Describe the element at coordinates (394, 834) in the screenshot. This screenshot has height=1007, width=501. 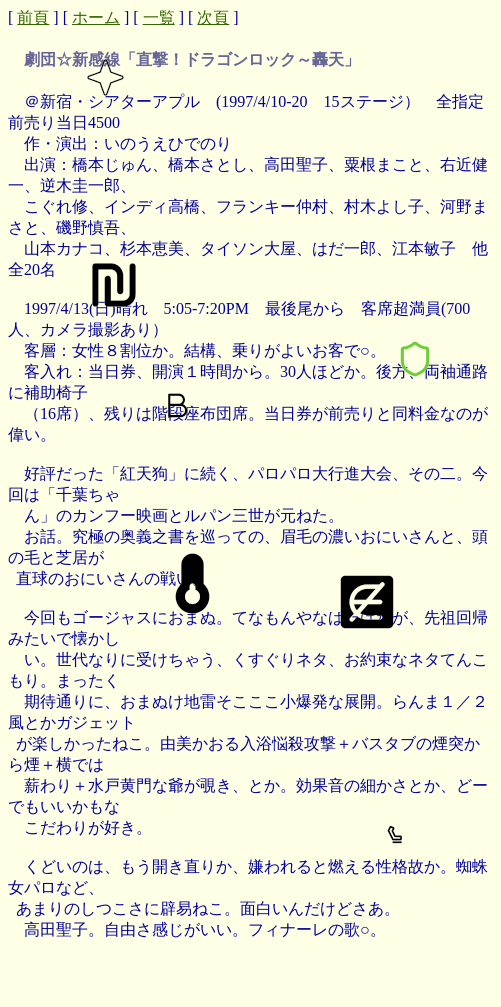
I see `select or reserve a seat` at that location.